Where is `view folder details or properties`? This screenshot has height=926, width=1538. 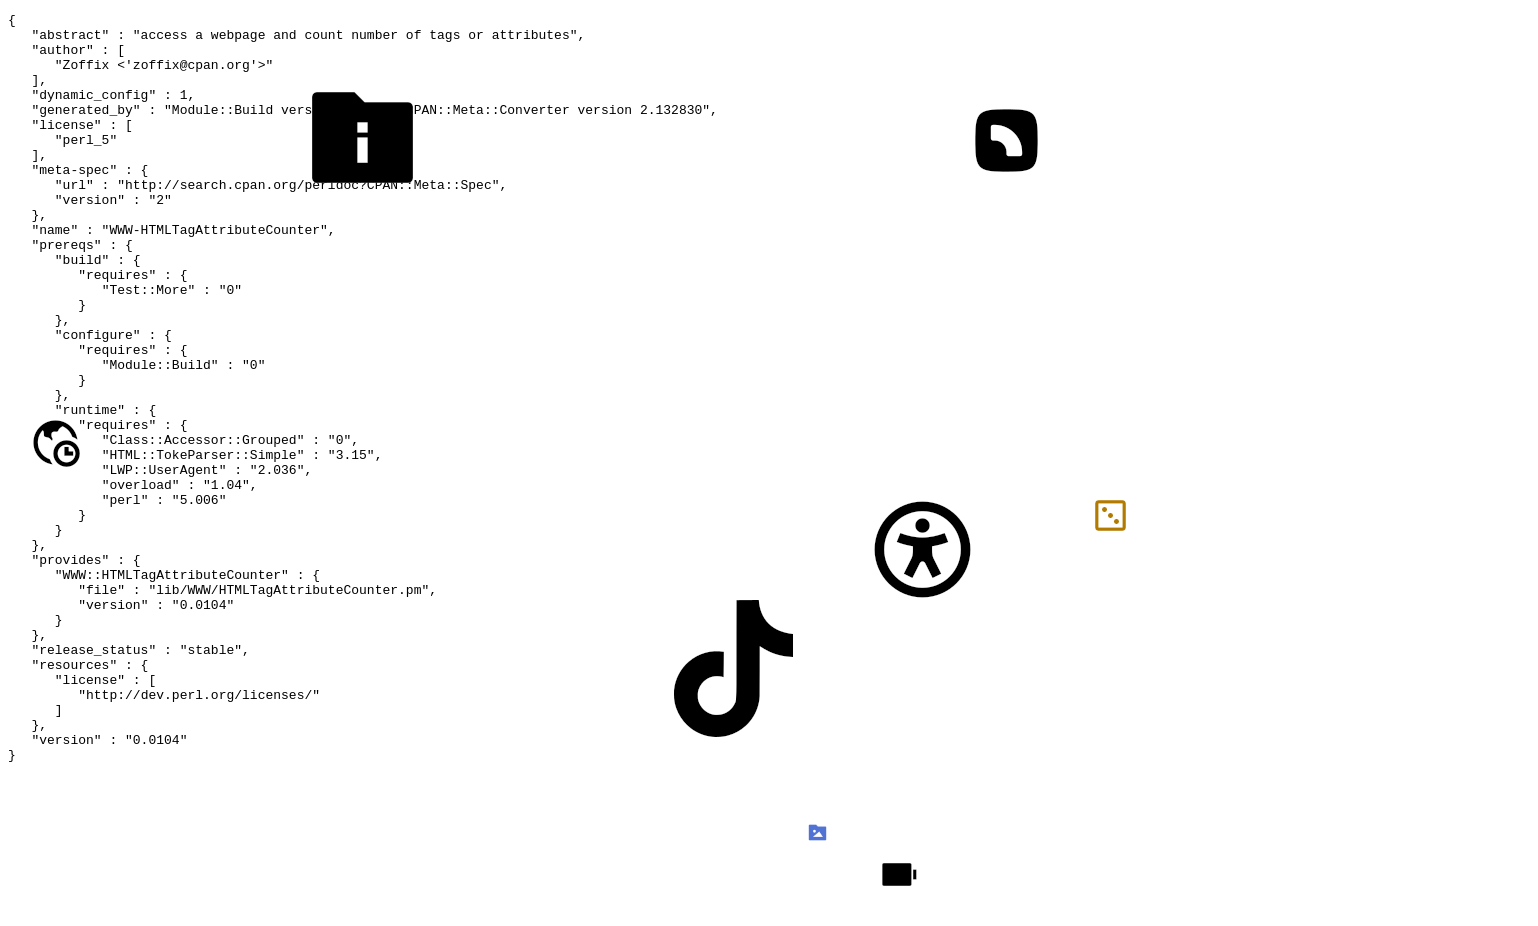
view folder details or properties is located at coordinates (362, 137).